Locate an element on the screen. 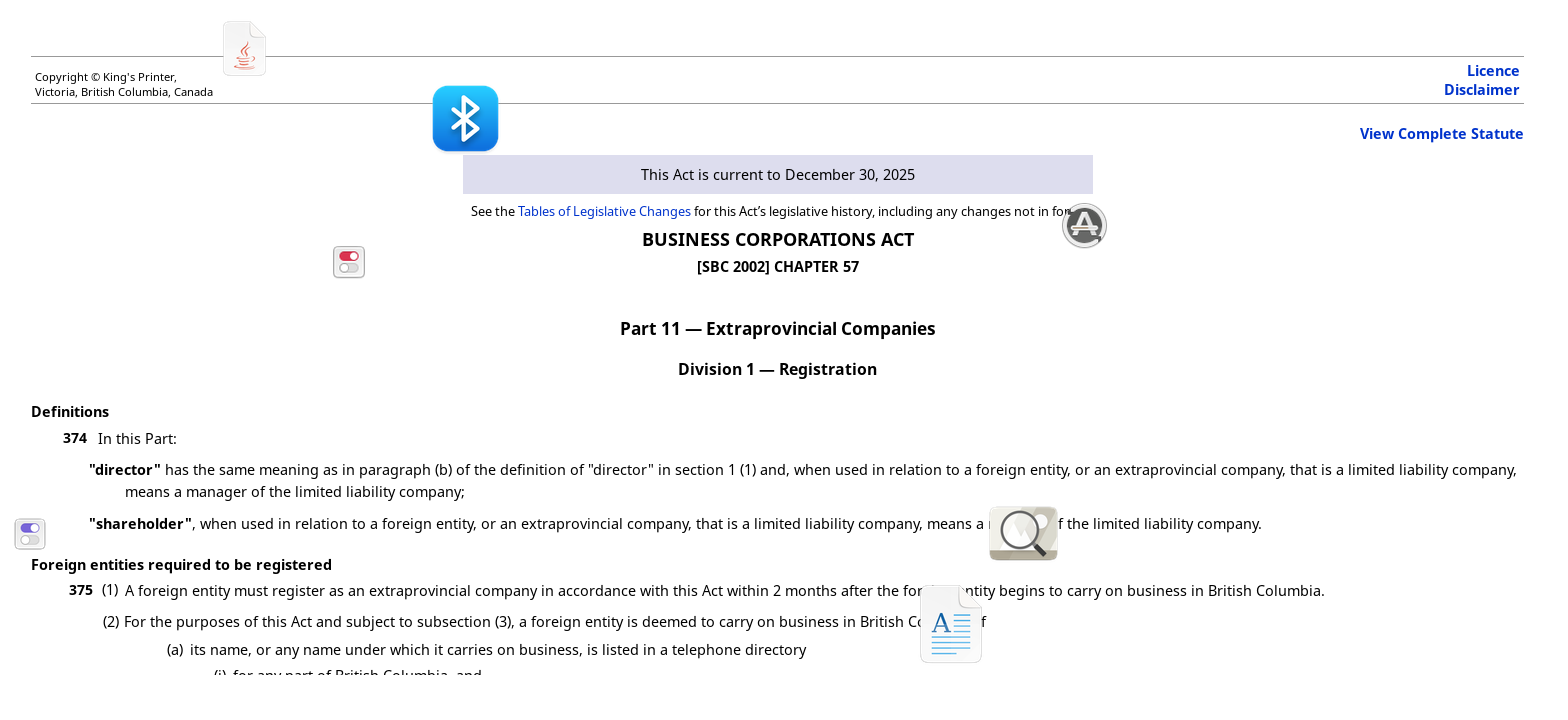  open desktop preferences or settings is located at coordinates (349, 262).